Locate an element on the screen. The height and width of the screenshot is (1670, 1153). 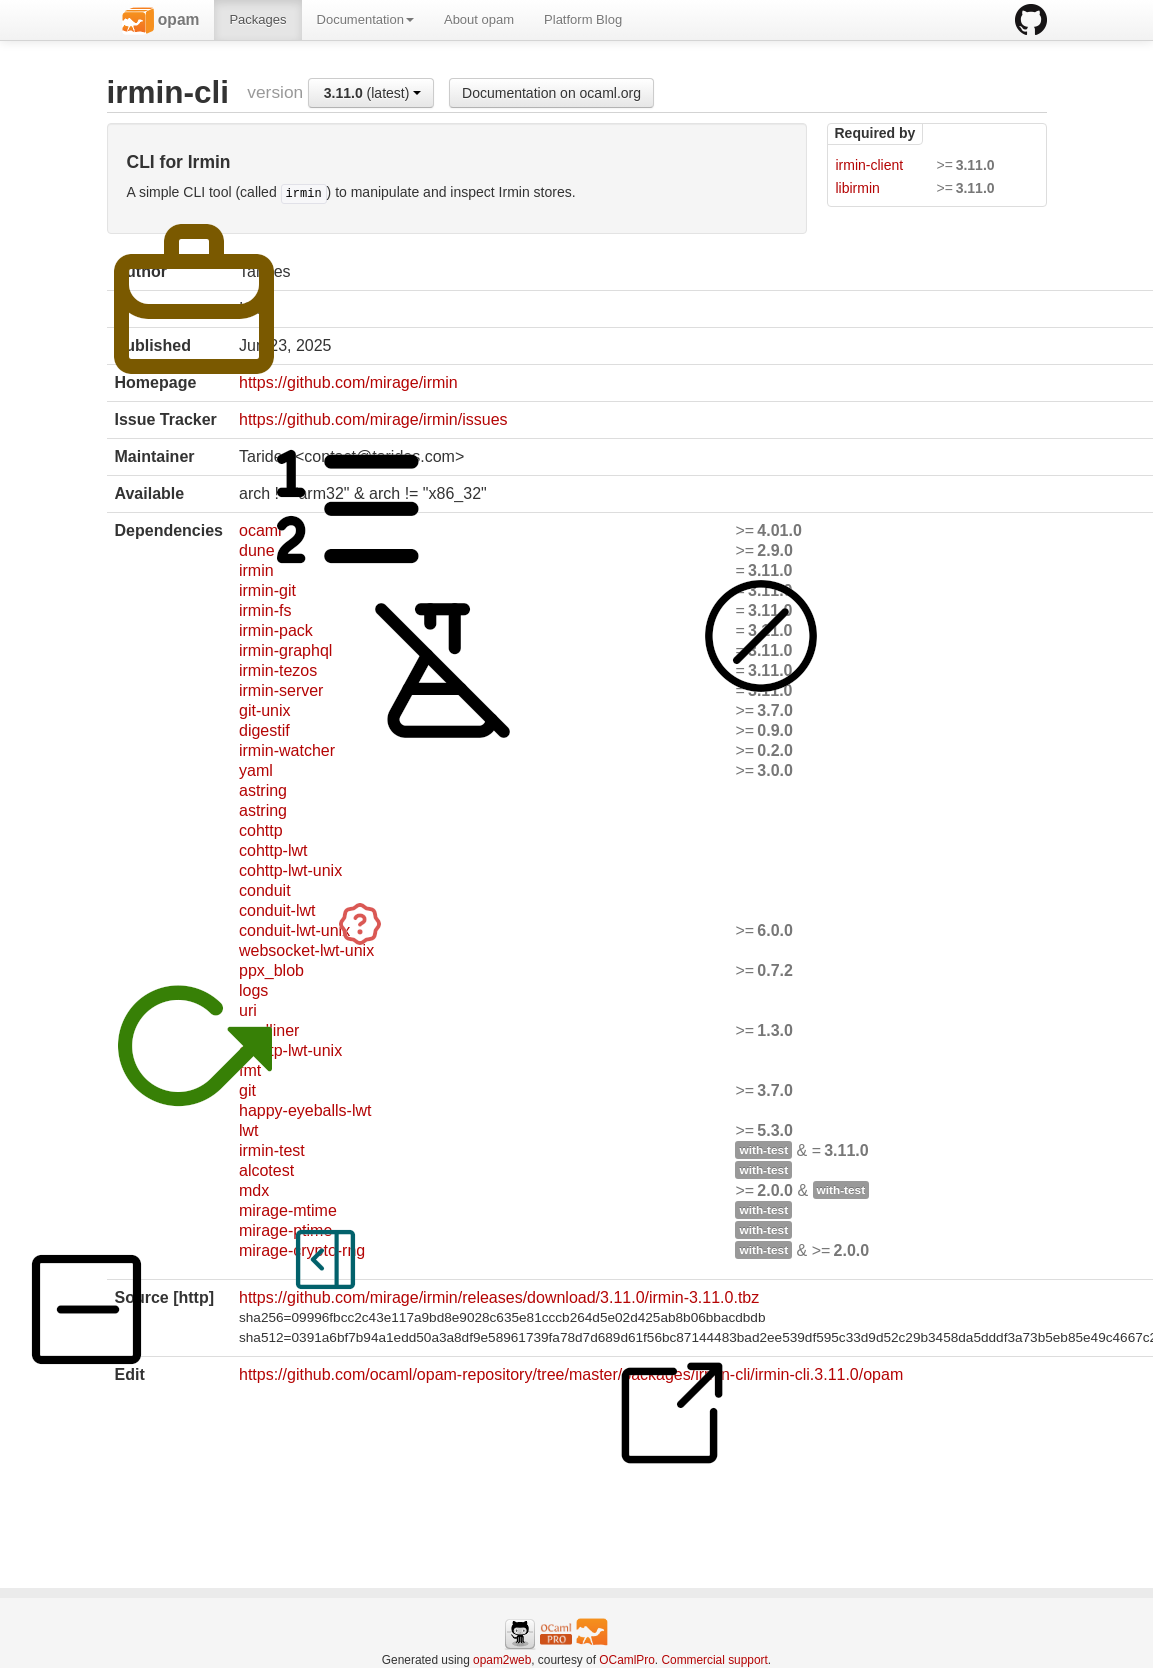
remove item from diff comparison is located at coordinates (86, 1309).